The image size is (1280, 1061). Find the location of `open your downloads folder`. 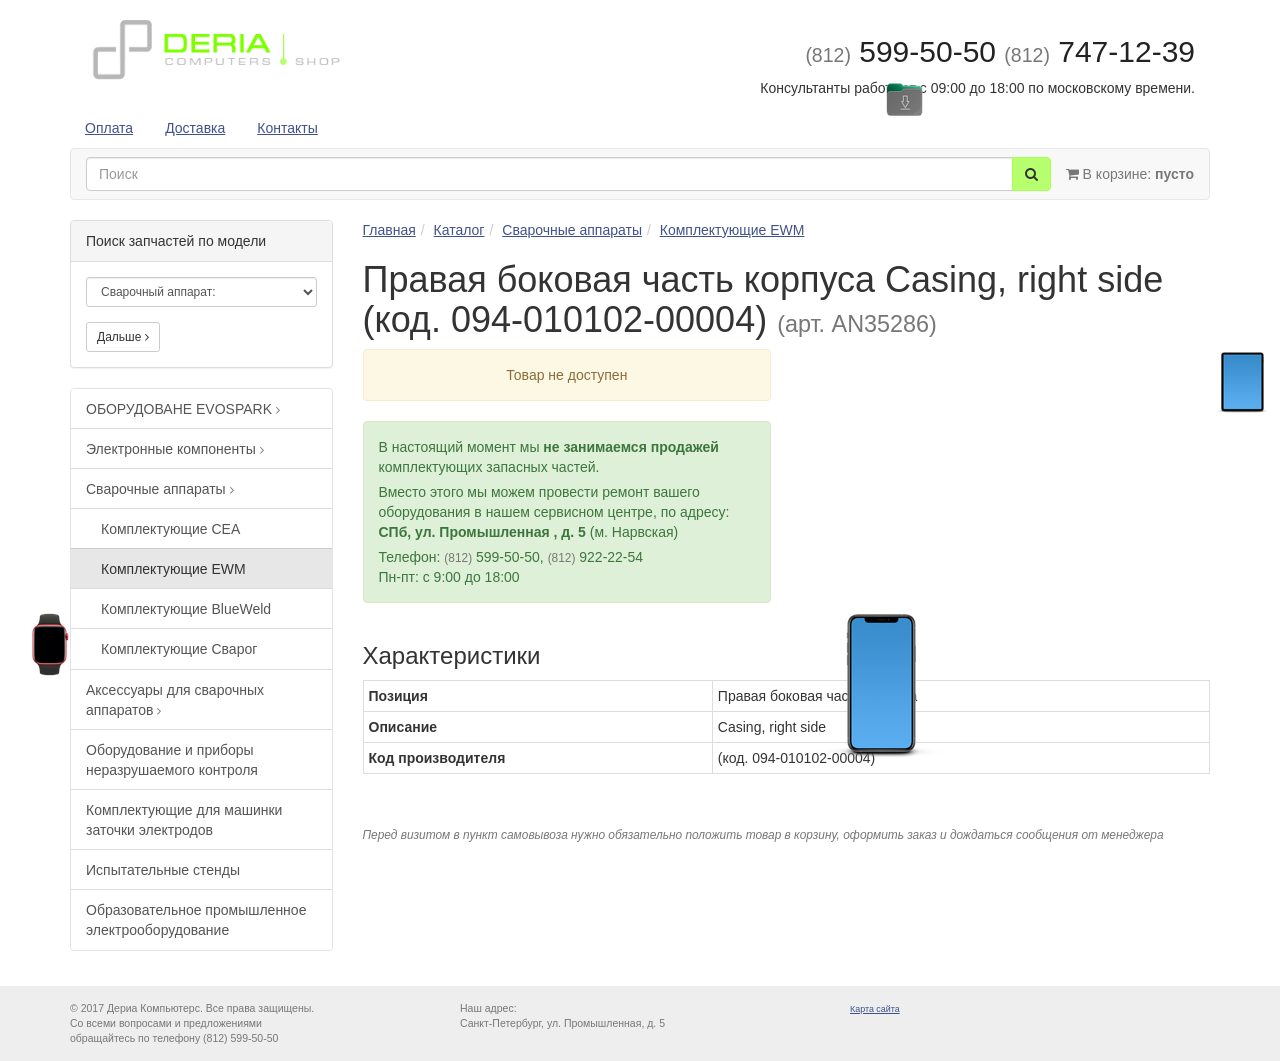

open your downloads folder is located at coordinates (904, 99).